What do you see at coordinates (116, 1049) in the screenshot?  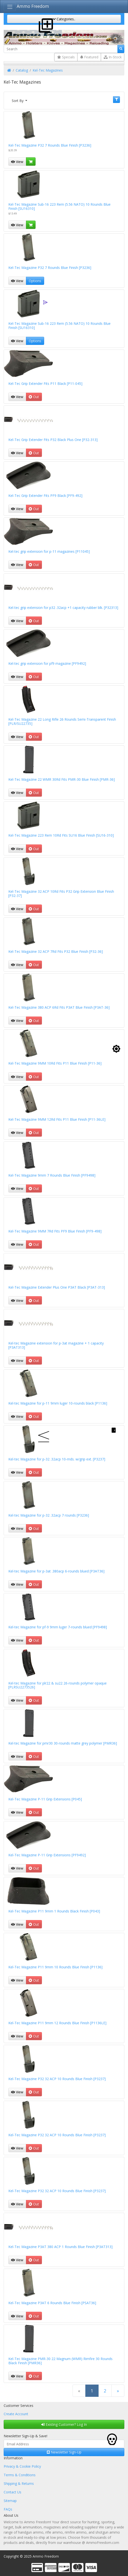 I see `increase screen brightness` at bounding box center [116, 1049].